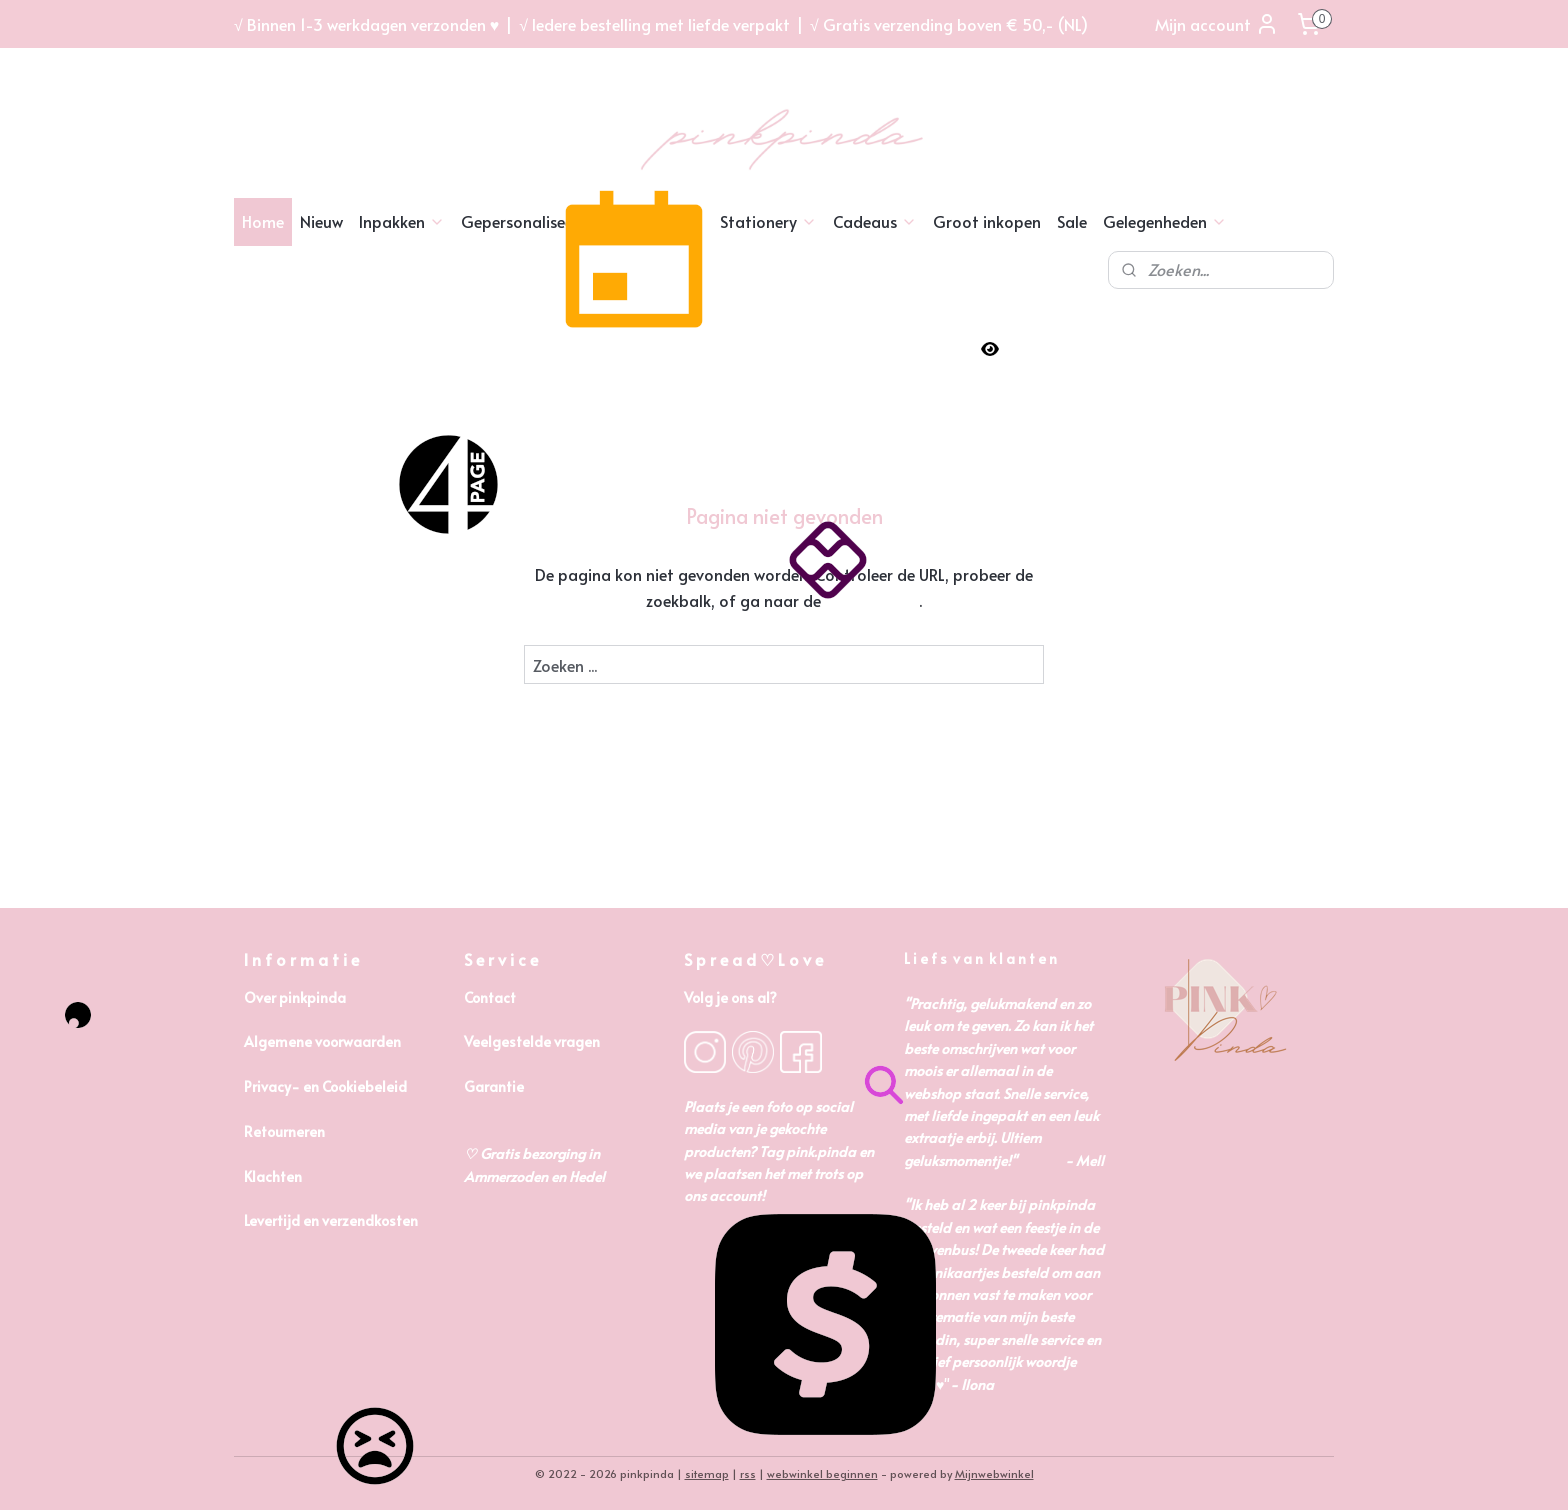 This screenshot has height=1510, width=1568. I want to click on shadow cloud gaming service logo, so click(78, 1015).